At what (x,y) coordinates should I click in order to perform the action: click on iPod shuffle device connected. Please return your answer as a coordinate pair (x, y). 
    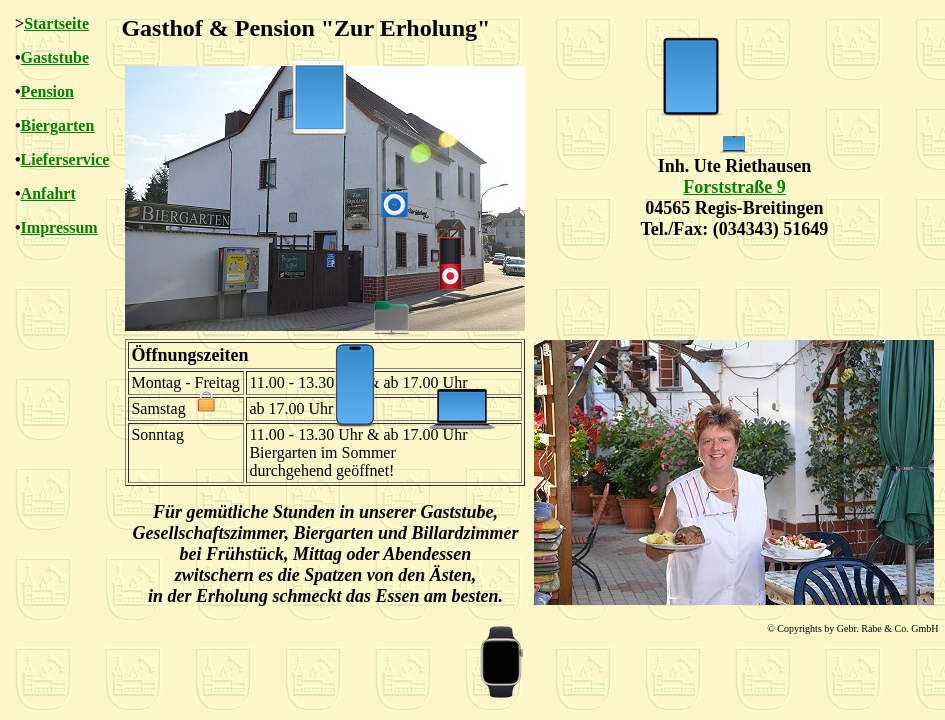
    Looking at the image, I should click on (394, 204).